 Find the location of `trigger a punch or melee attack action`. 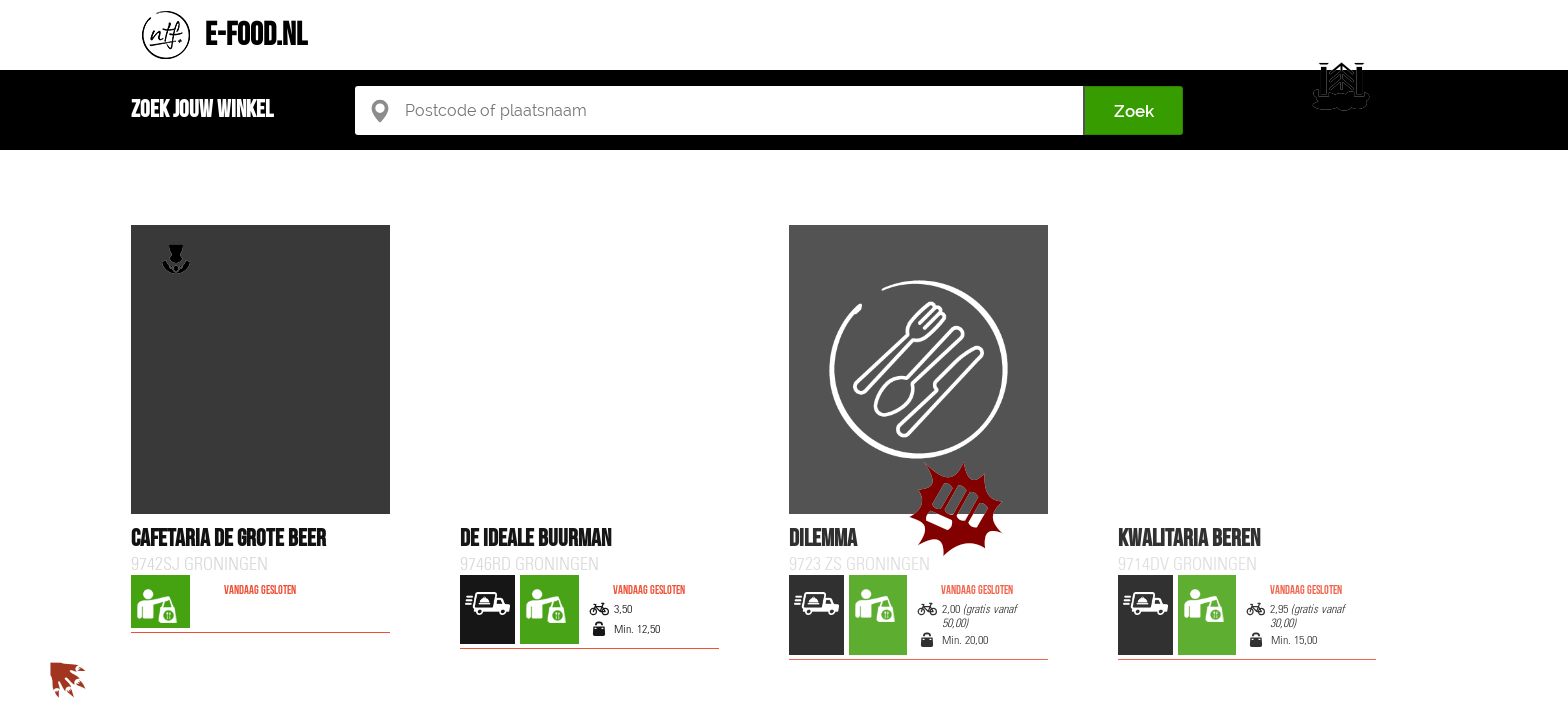

trigger a punch or melee attack action is located at coordinates (956, 507).